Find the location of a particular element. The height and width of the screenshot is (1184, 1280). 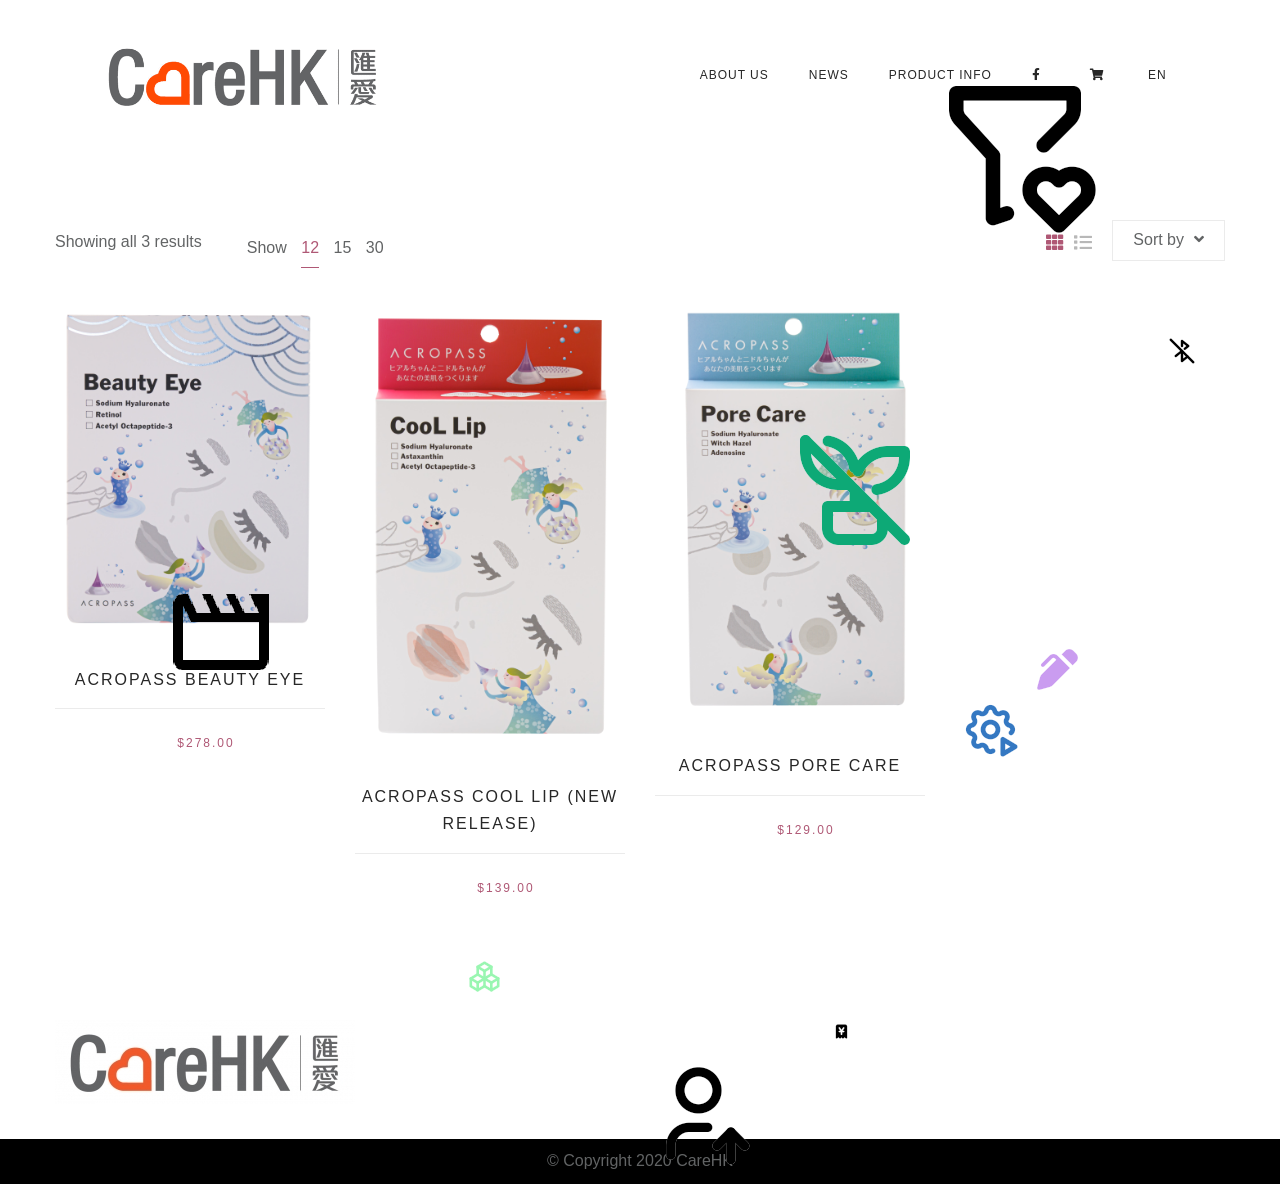

view receipt or transaction in yuan currency is located at coordinates (841, 1031).